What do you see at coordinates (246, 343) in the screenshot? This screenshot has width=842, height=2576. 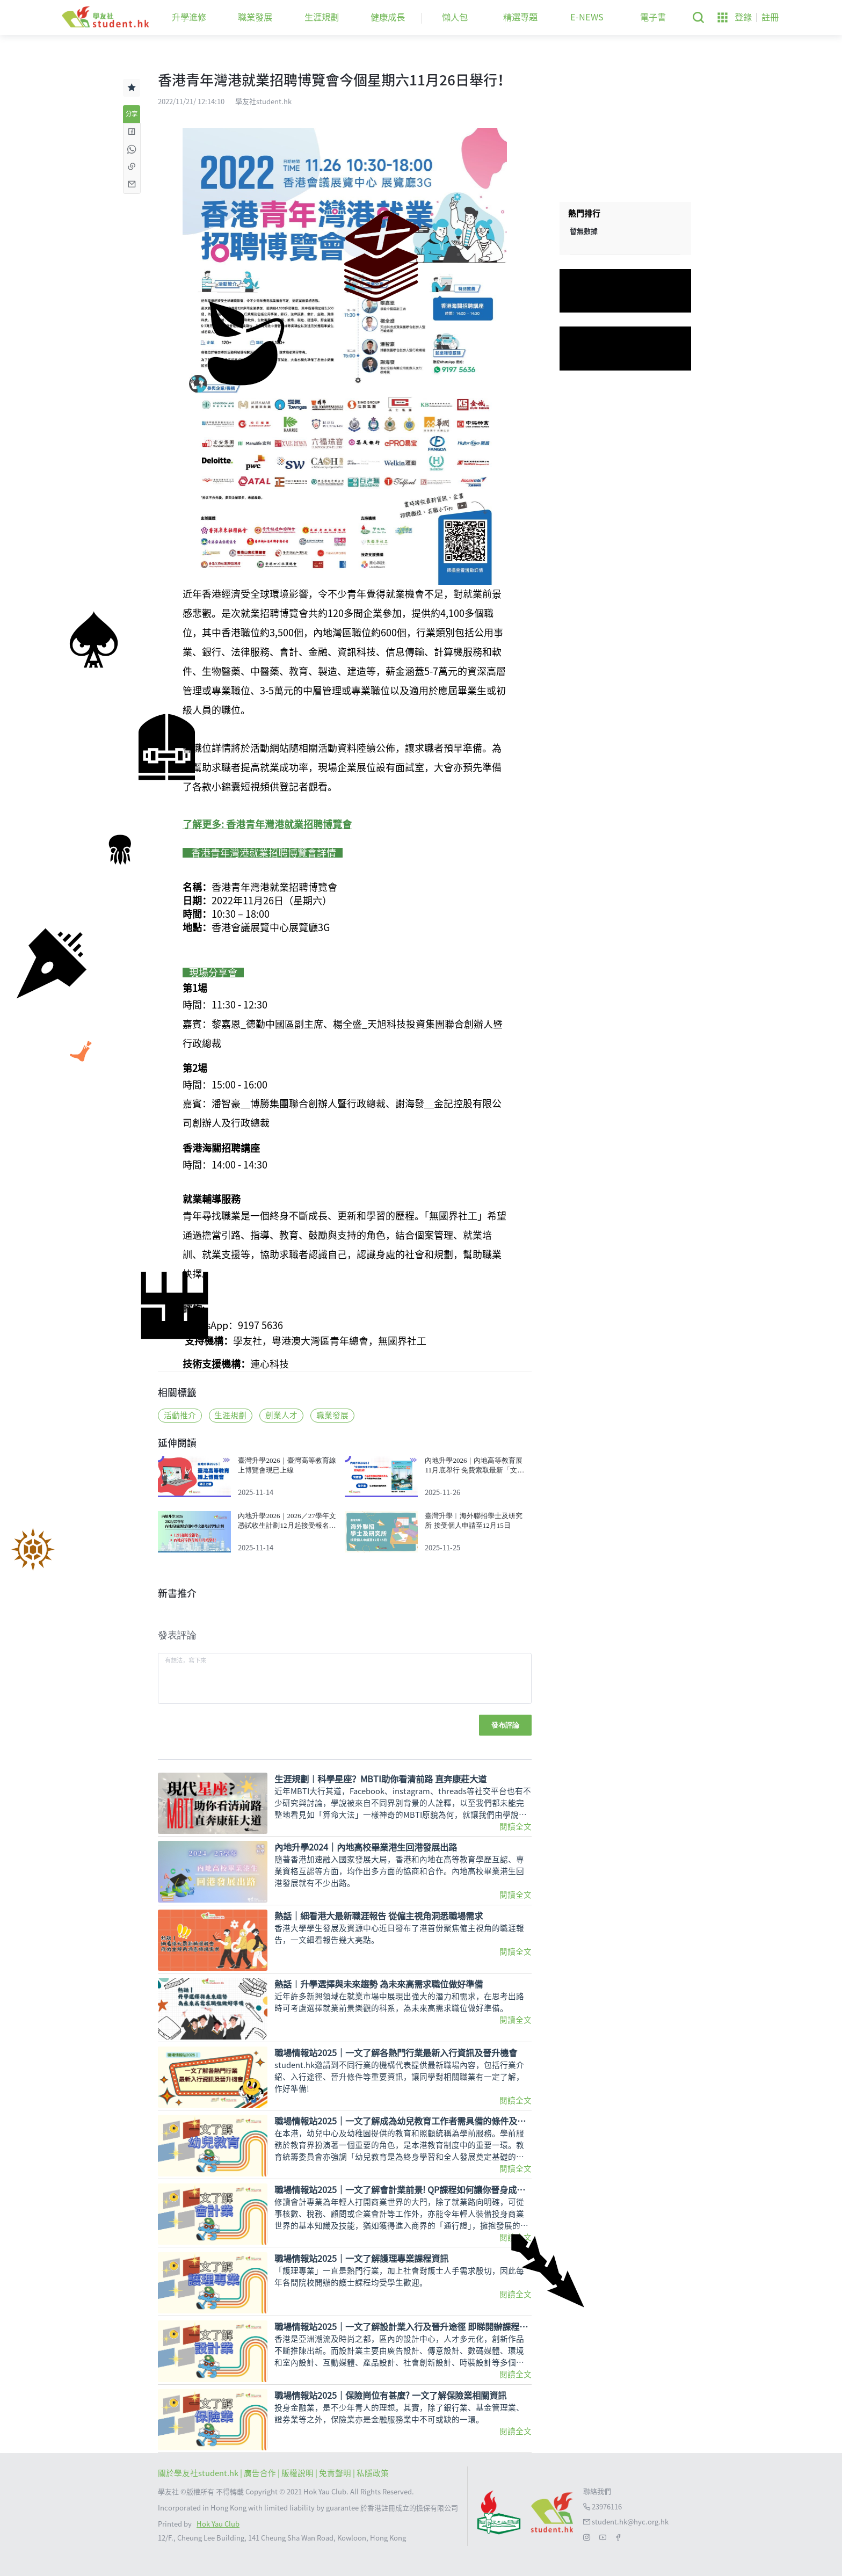 I see `plant a seed in your garden` at bounding box center [246, 343].